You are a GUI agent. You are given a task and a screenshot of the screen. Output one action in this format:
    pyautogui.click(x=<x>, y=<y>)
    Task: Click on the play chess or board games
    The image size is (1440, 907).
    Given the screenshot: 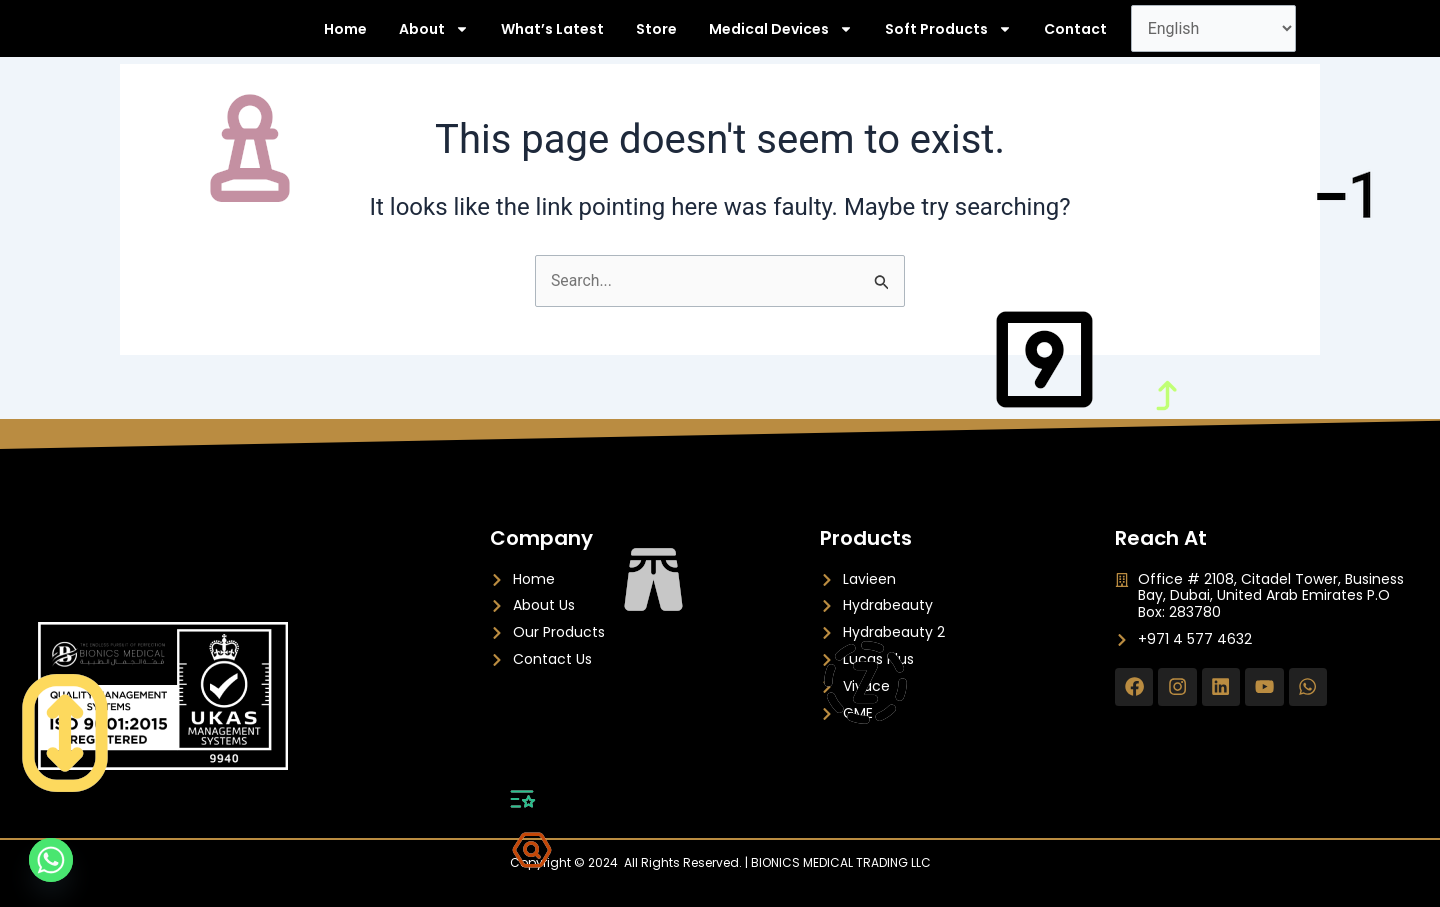 What is the action you would take?
    pyautogui.click(x=250, y=151)
    